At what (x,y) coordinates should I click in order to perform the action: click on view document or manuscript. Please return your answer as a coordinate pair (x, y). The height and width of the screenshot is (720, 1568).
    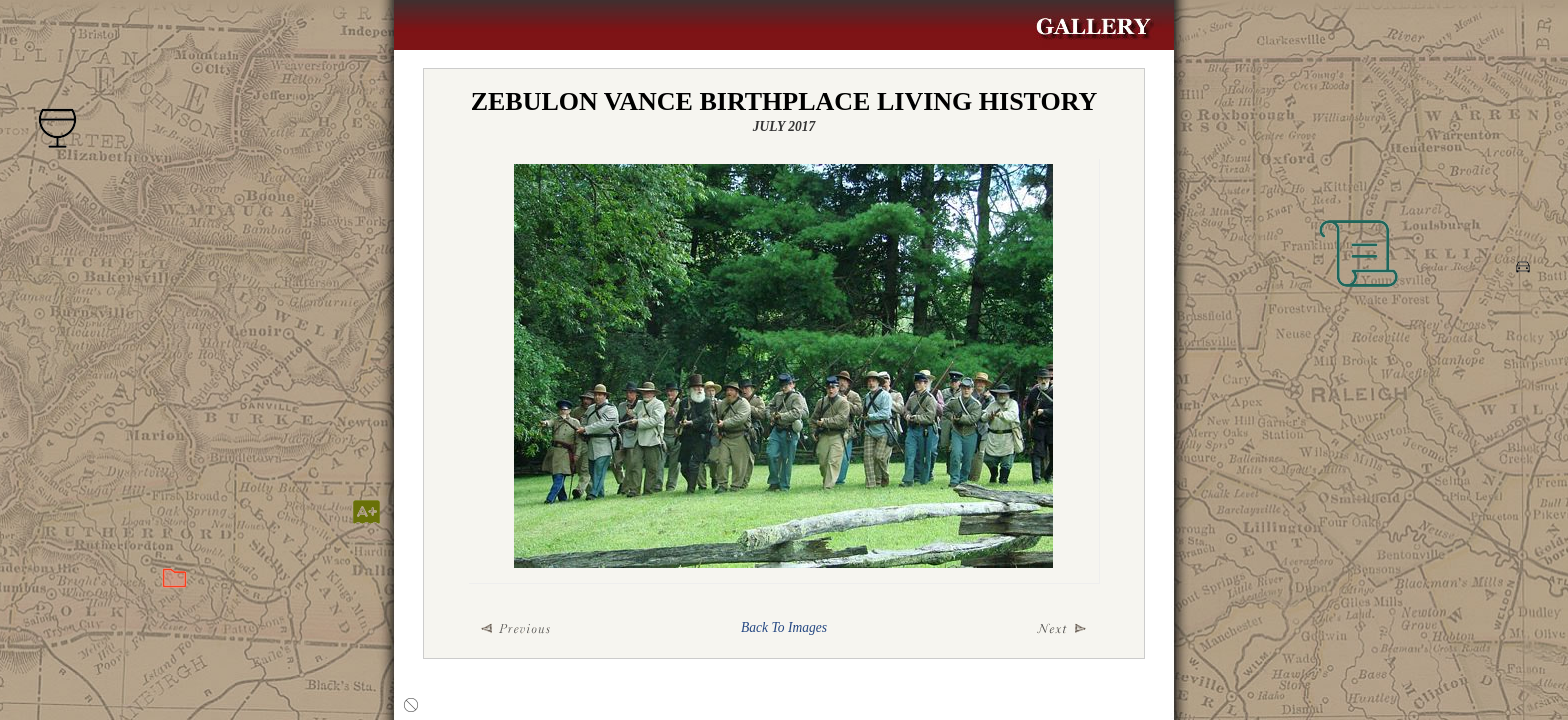
    Looking at the image, I should click on (1361, 253).